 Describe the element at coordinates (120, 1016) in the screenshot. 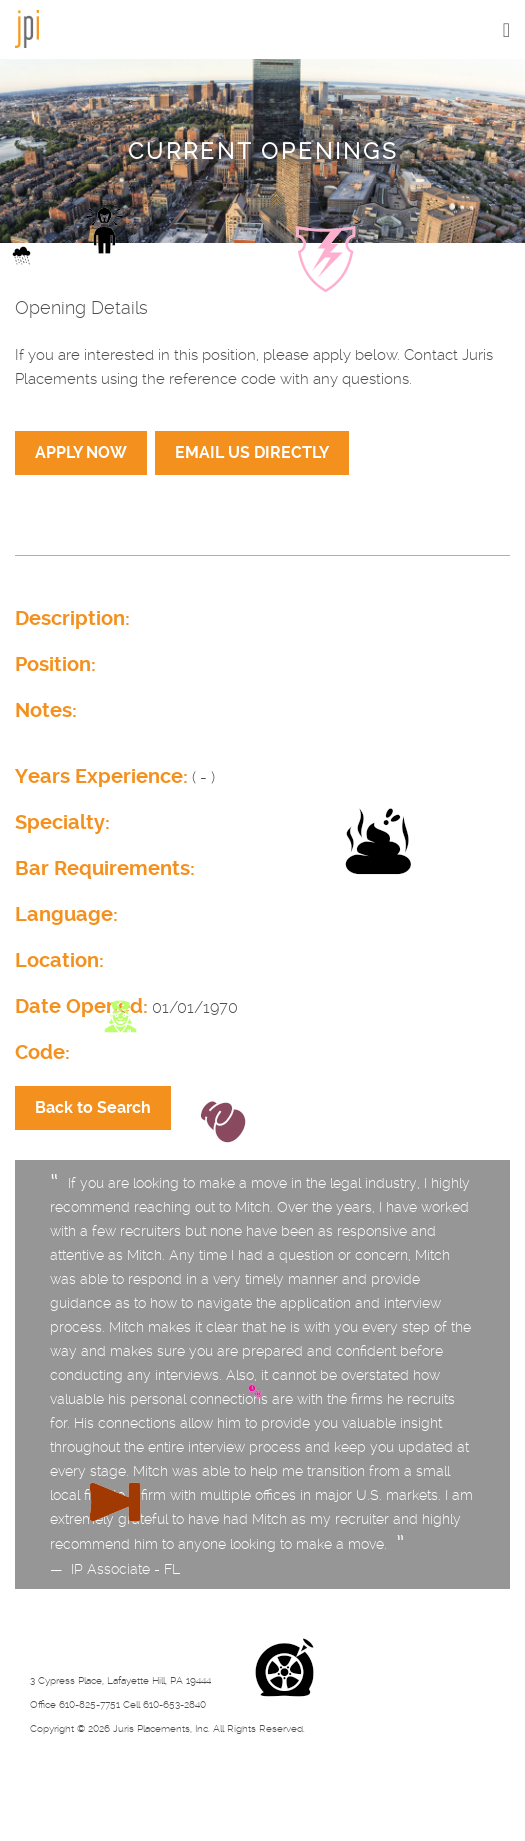

I see `access healthcare or medical services` at that location.